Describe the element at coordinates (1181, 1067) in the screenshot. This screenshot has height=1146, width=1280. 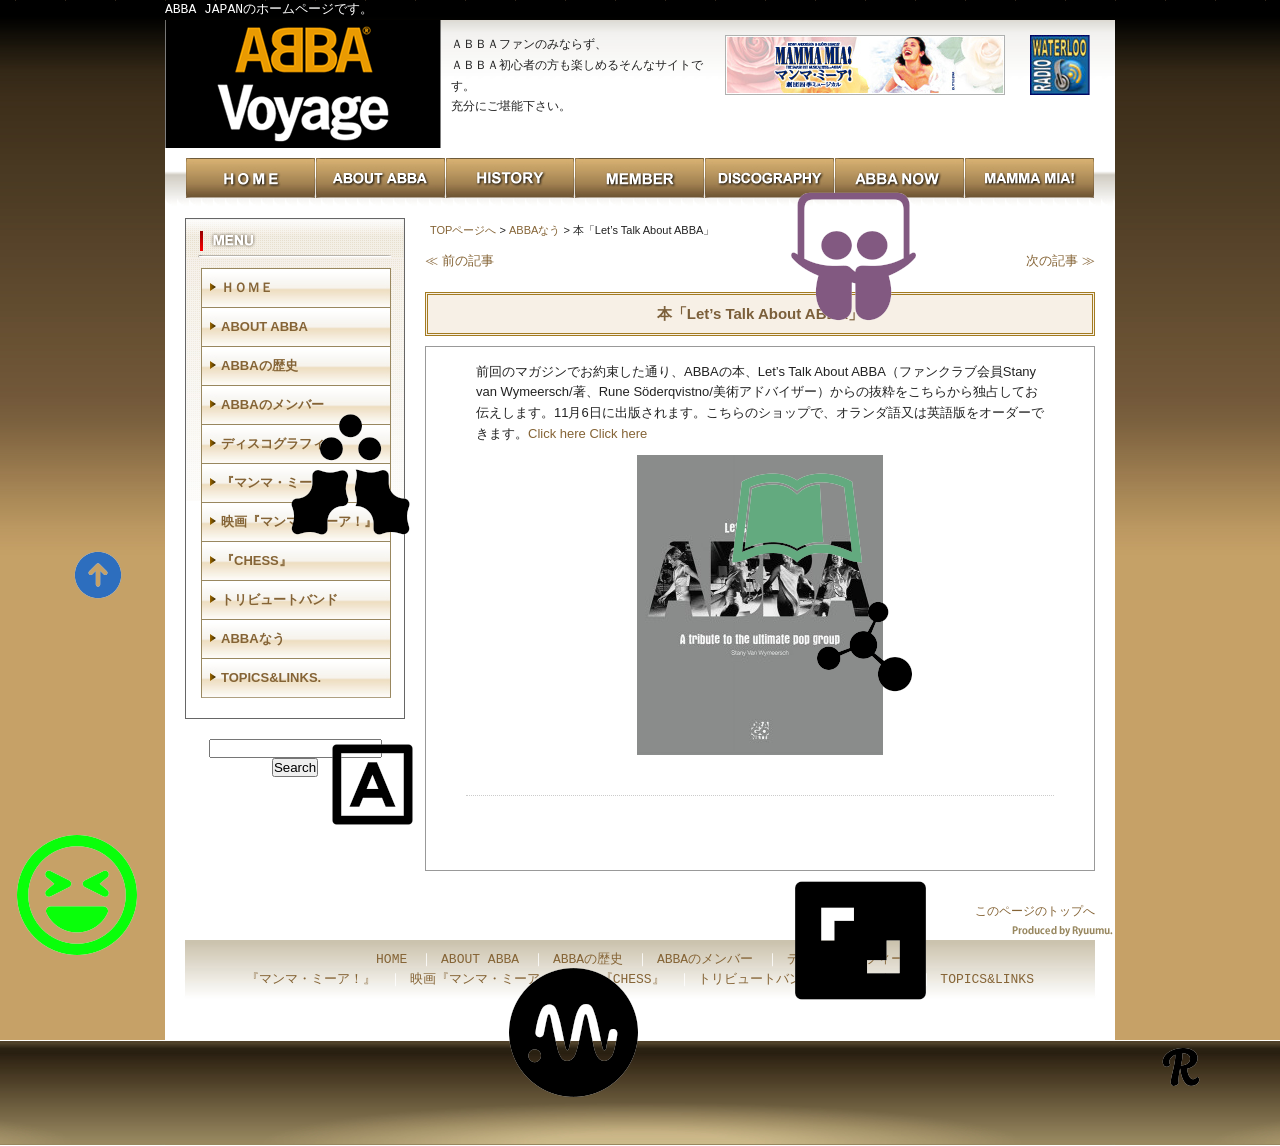
I see `open the RunRun.it app` at that location.